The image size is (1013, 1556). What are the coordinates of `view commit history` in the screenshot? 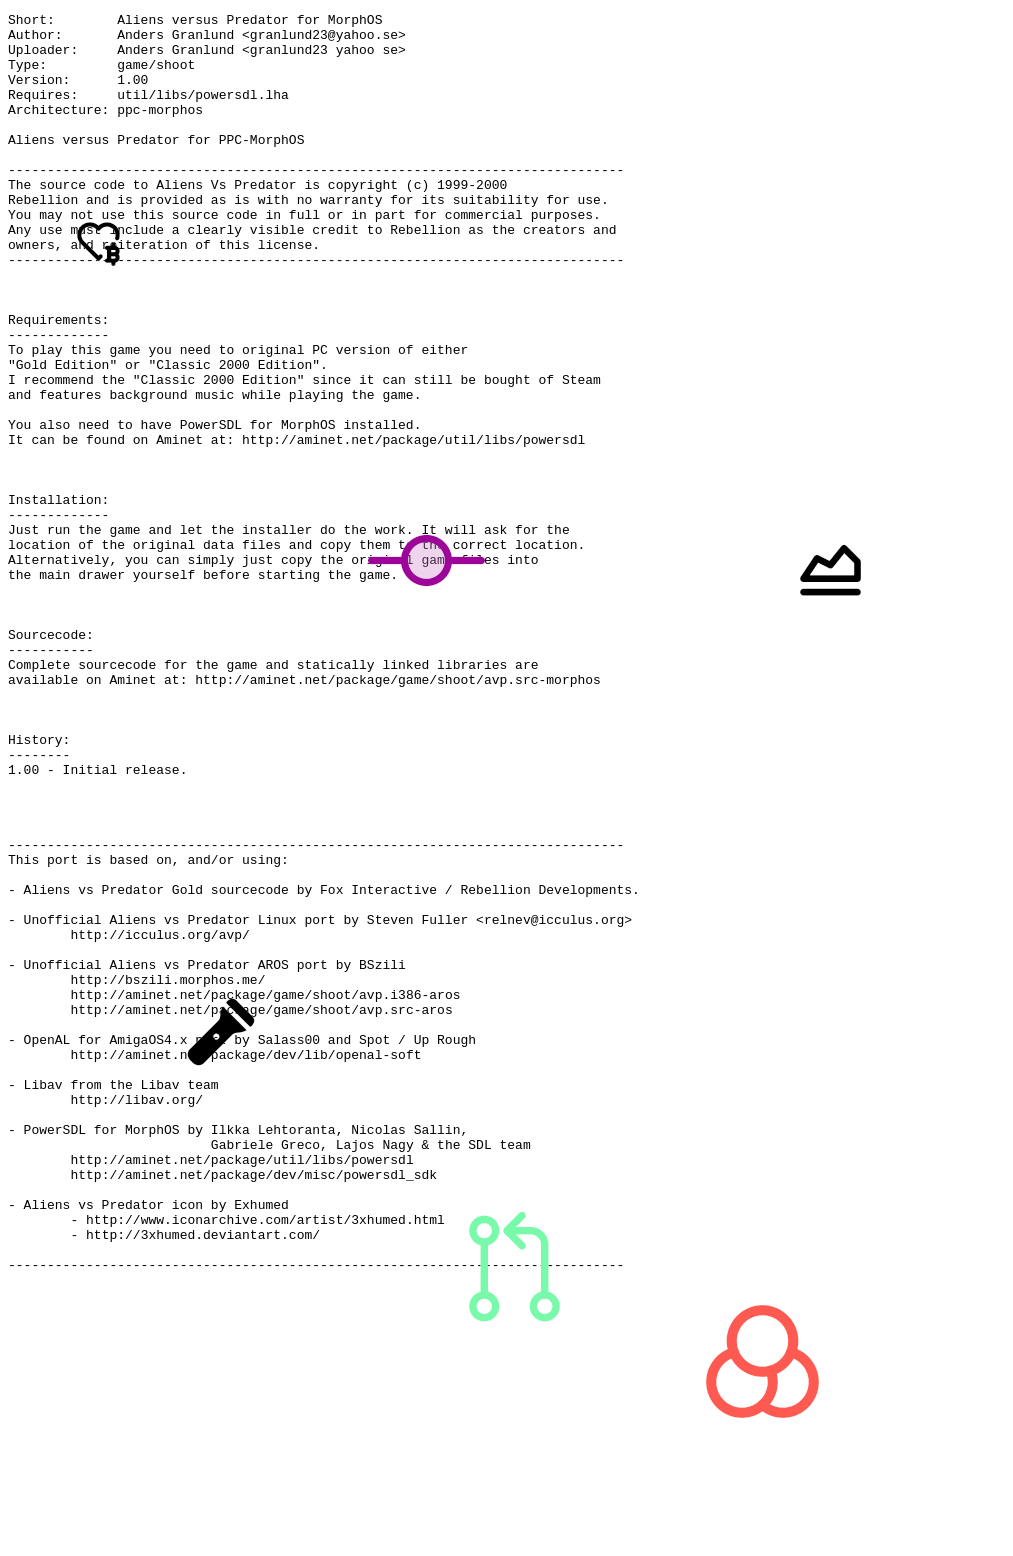 It's located at (426, 560).